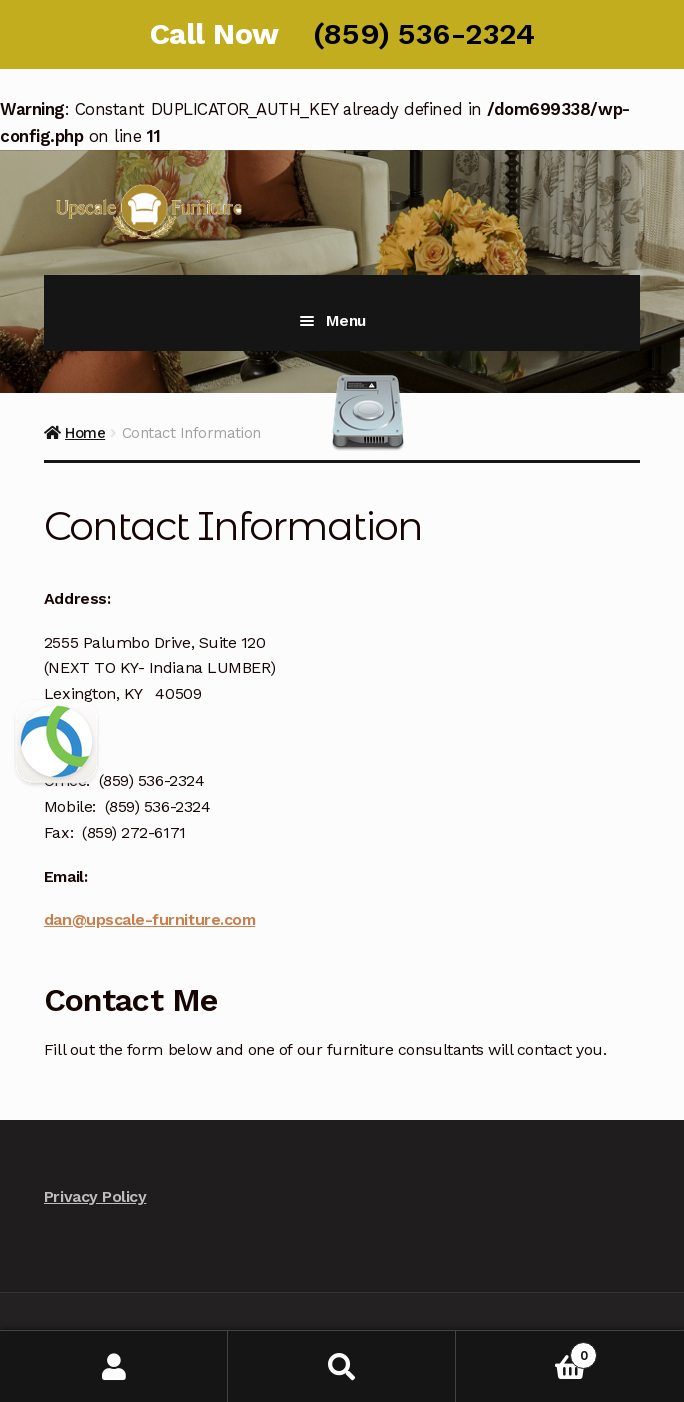  Describe the element at coordinates (368, 412) in the screenshot. I see `access local hard drive storage` at that location.